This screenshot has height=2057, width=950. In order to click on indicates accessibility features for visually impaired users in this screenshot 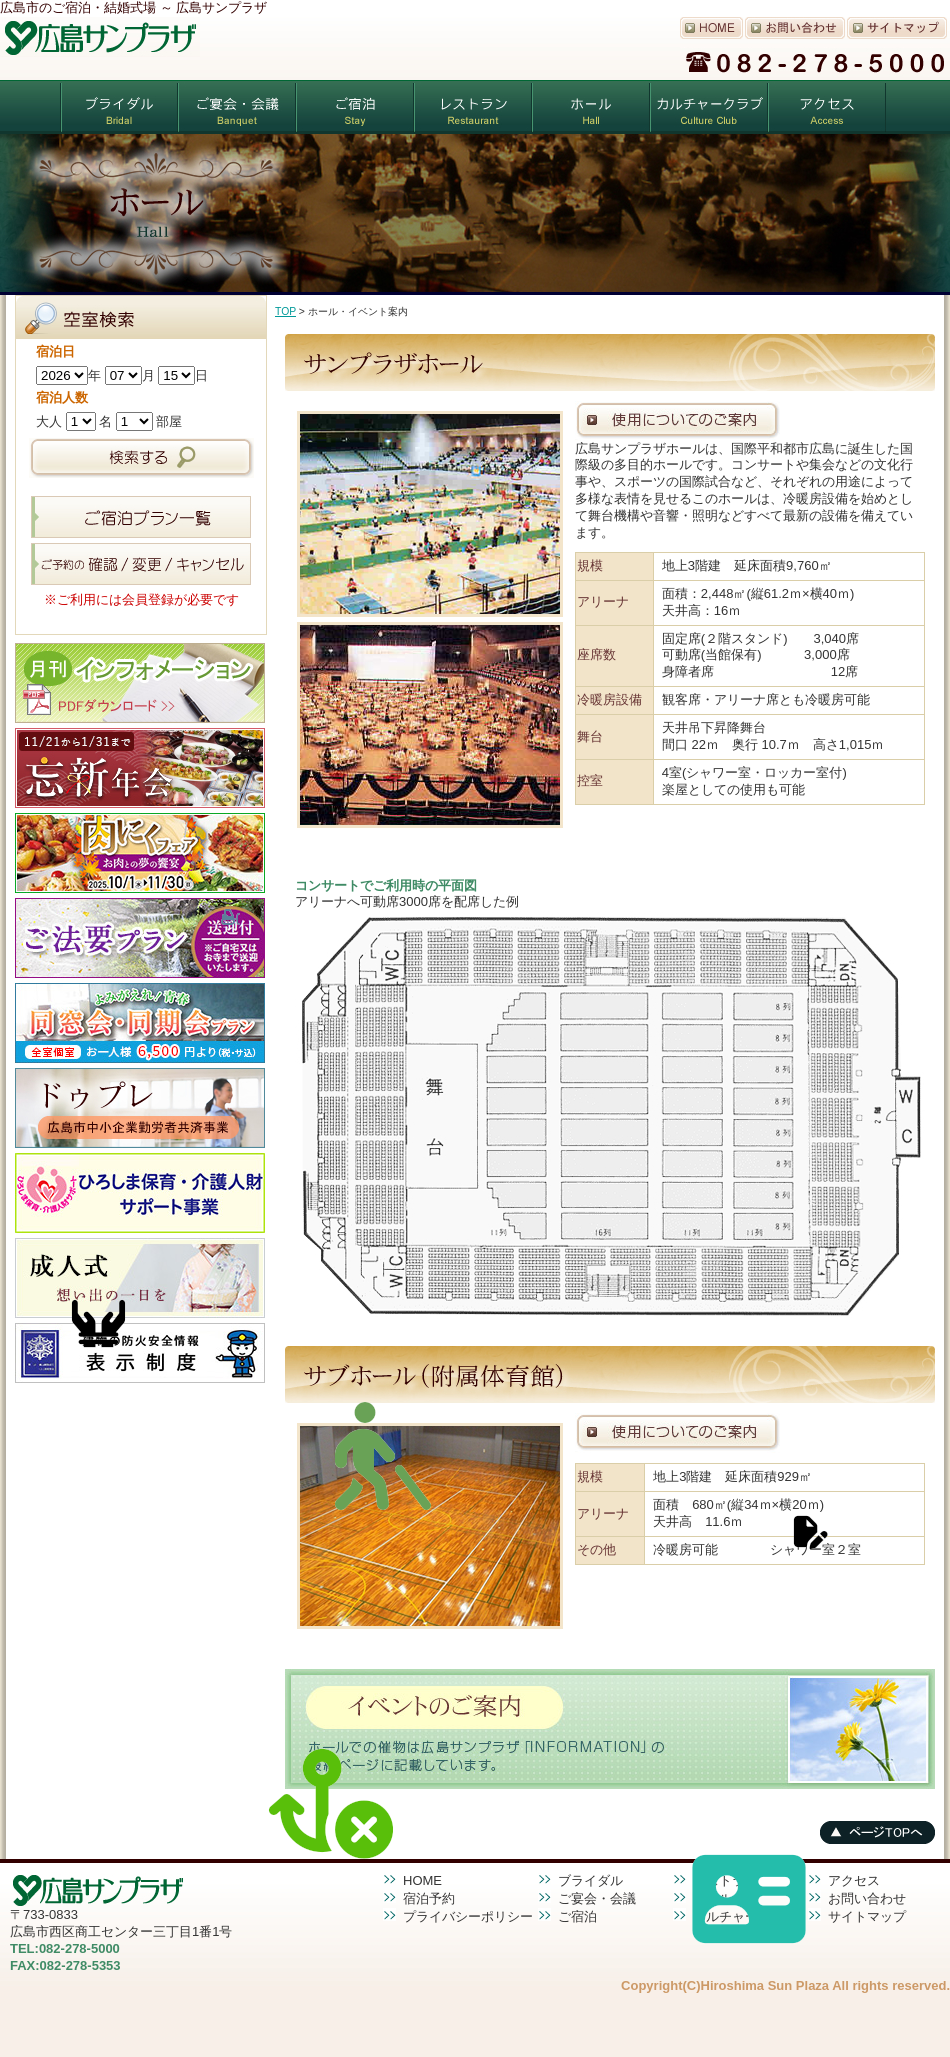, I will do `click(377, 1456)`.